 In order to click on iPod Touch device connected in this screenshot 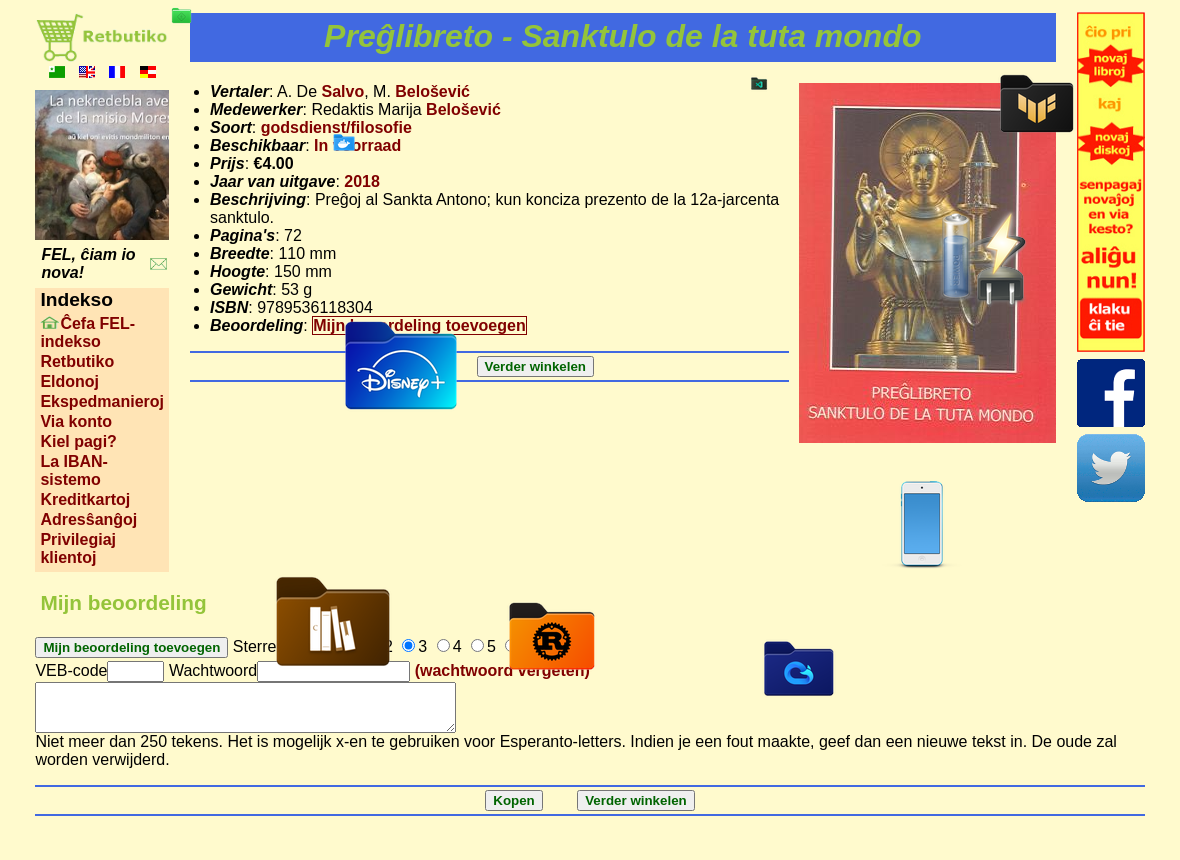, I will do `click(922, 525)`.